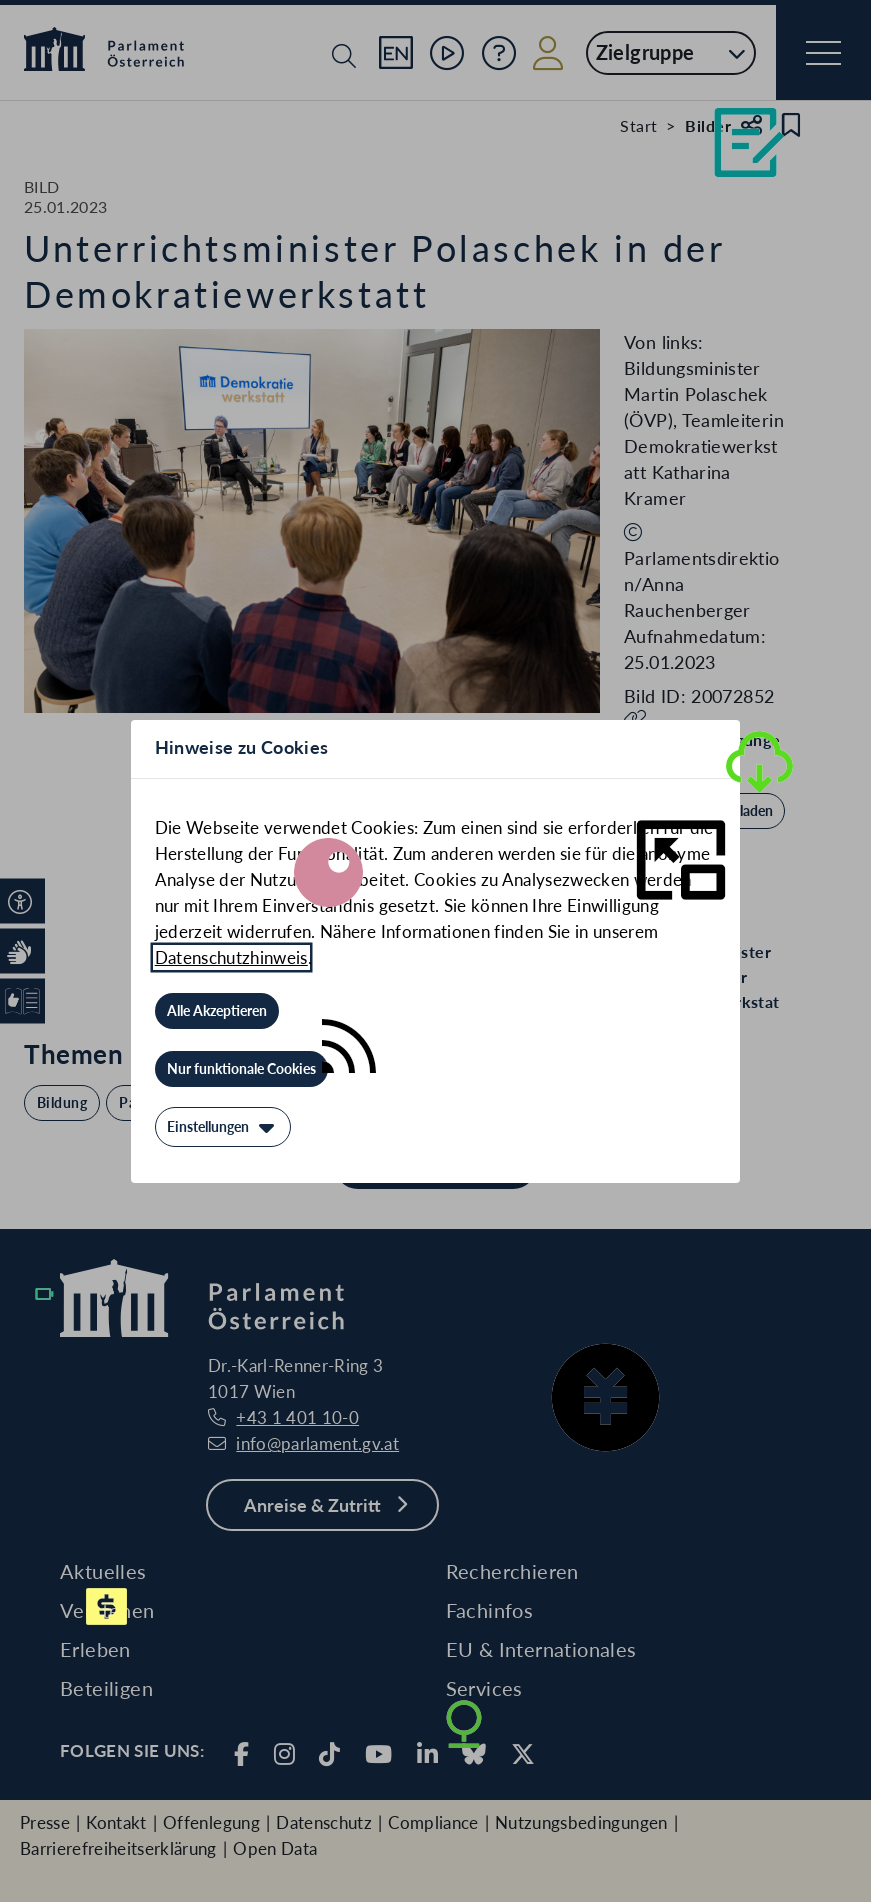 The image size is (871, 1902). I want to click on exit picture-in-picture mode, so click(681, 860).